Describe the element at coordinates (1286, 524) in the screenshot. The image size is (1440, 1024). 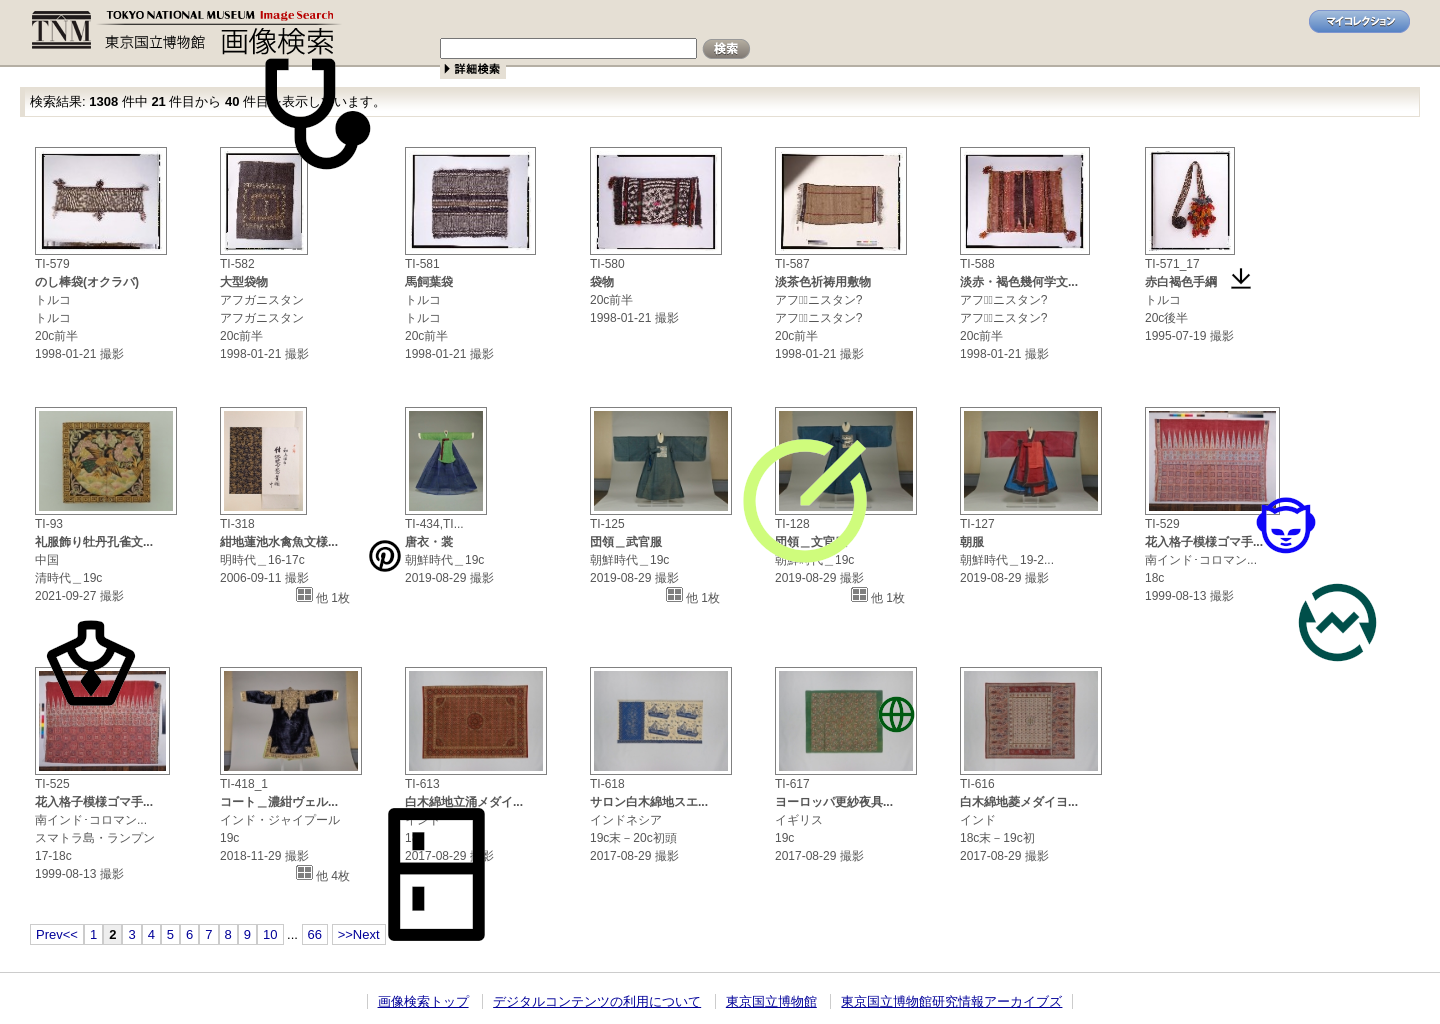
I see `open napster music streaming app` at that location.